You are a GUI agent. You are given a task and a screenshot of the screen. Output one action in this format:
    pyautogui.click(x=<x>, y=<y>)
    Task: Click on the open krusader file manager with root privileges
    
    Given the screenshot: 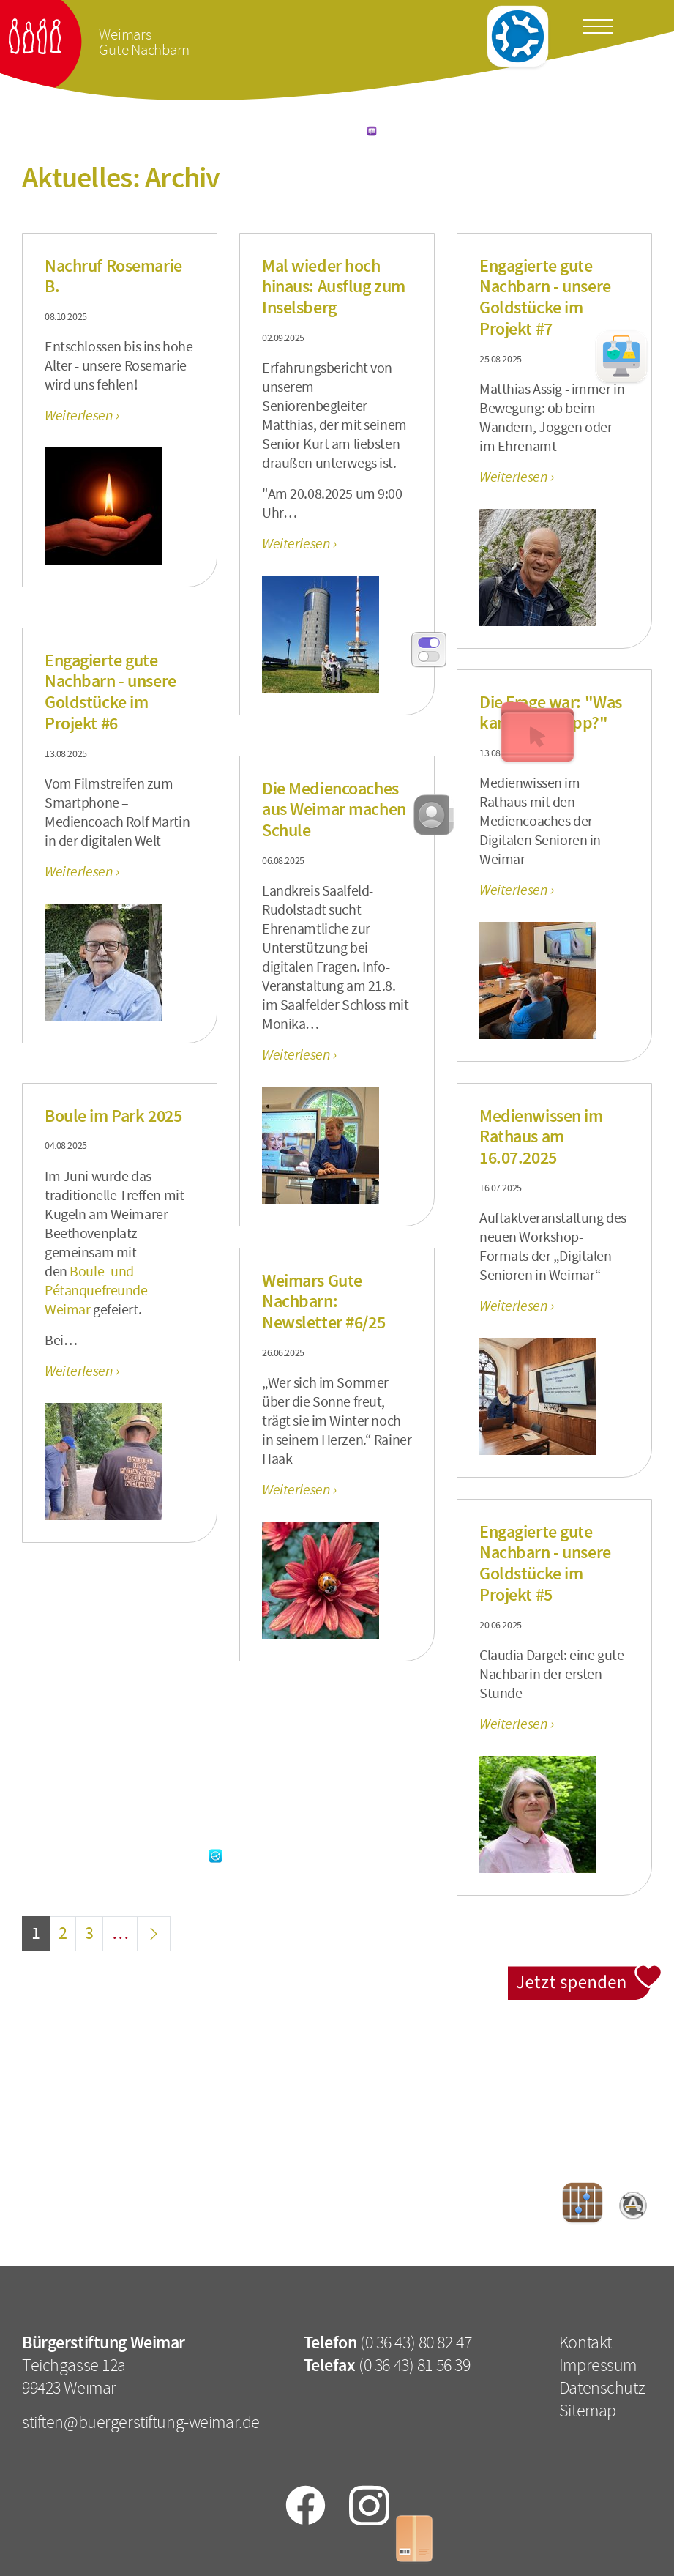 What is the action you would take?
    pyautogui.click(x=537, y=732)
    